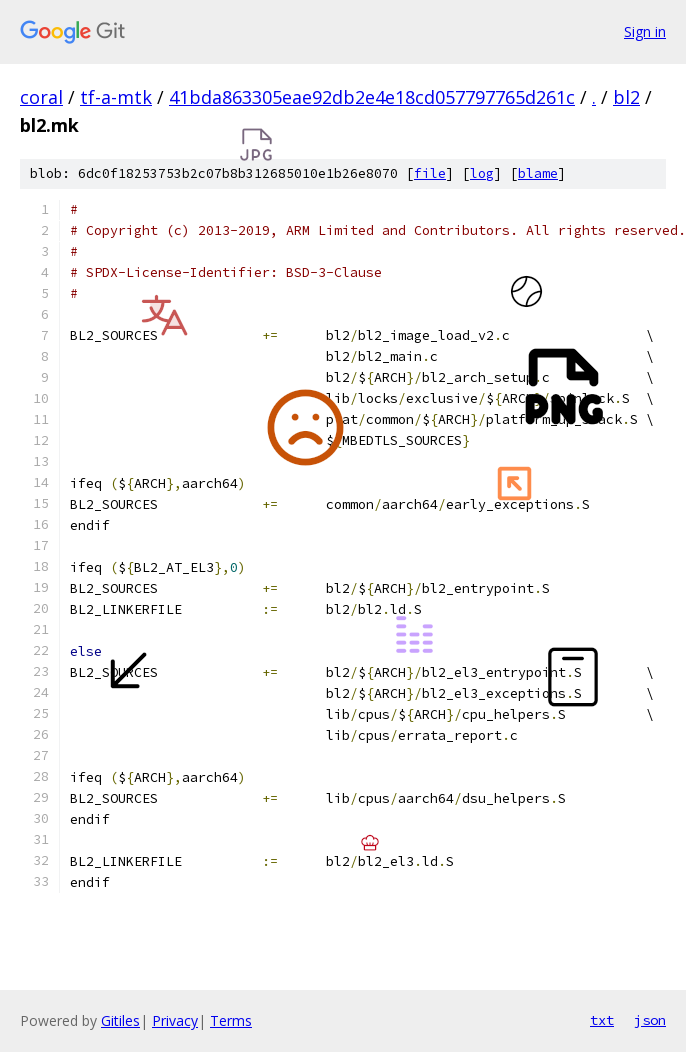  What do you see at coordinates (370, 843) in the screenshot?
I see `browse recipes or cooking content` at bounding box center [370, 843].